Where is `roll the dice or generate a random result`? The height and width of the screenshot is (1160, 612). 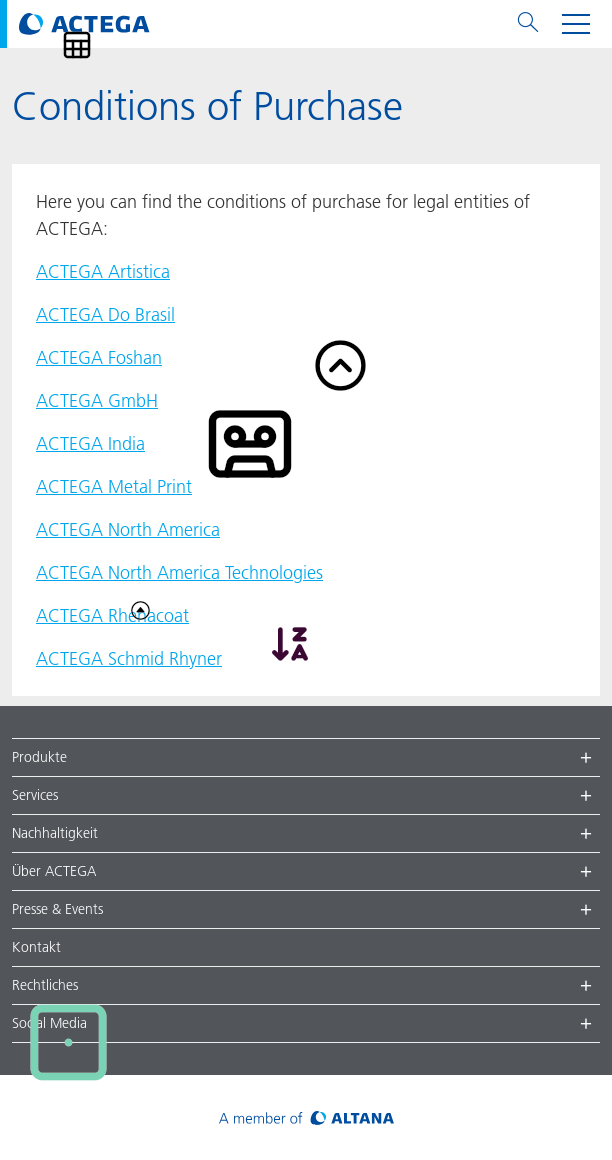
roll the dice or generate a random result is located at coordinates (68, 1042).